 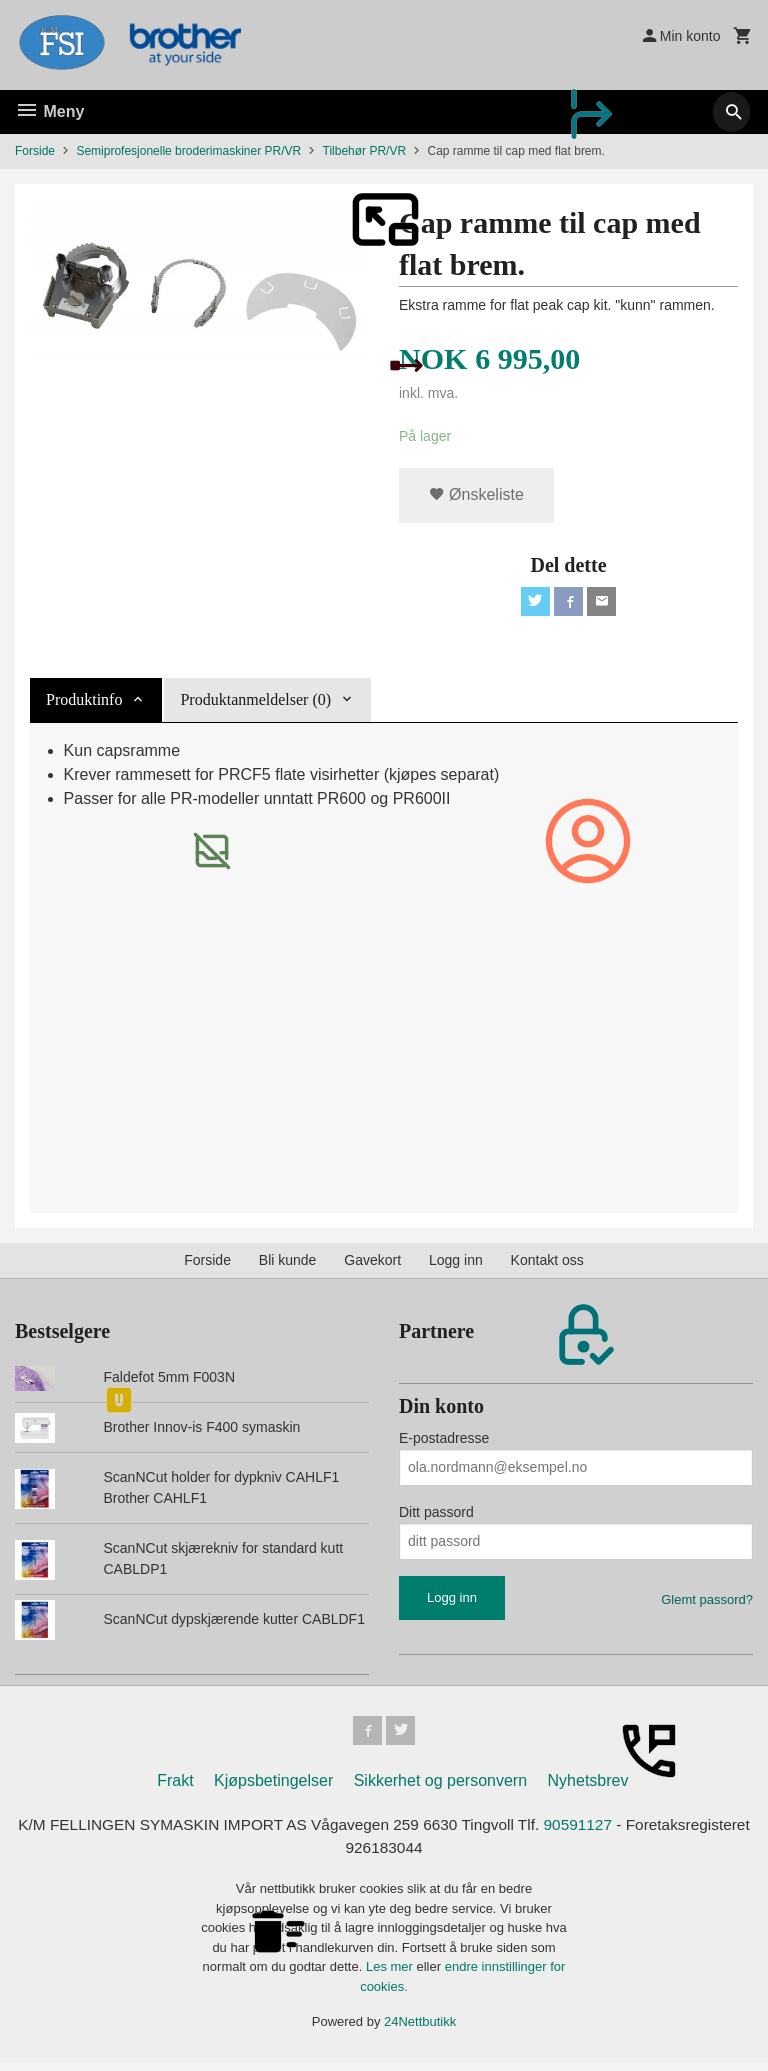 I want to click on take the next right turn, so click(x=589, y=114).